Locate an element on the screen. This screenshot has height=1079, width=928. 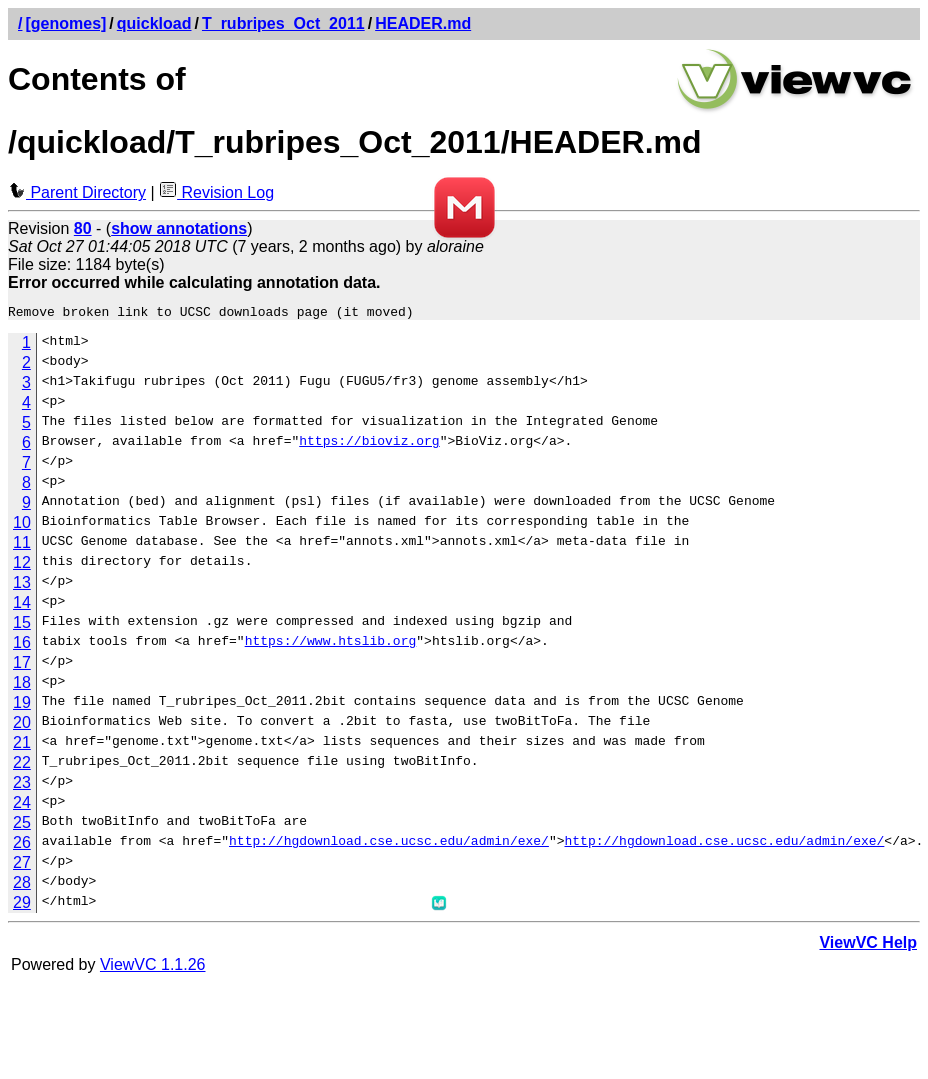
open foliate e-book reader app is located at coordinates (439, 903).